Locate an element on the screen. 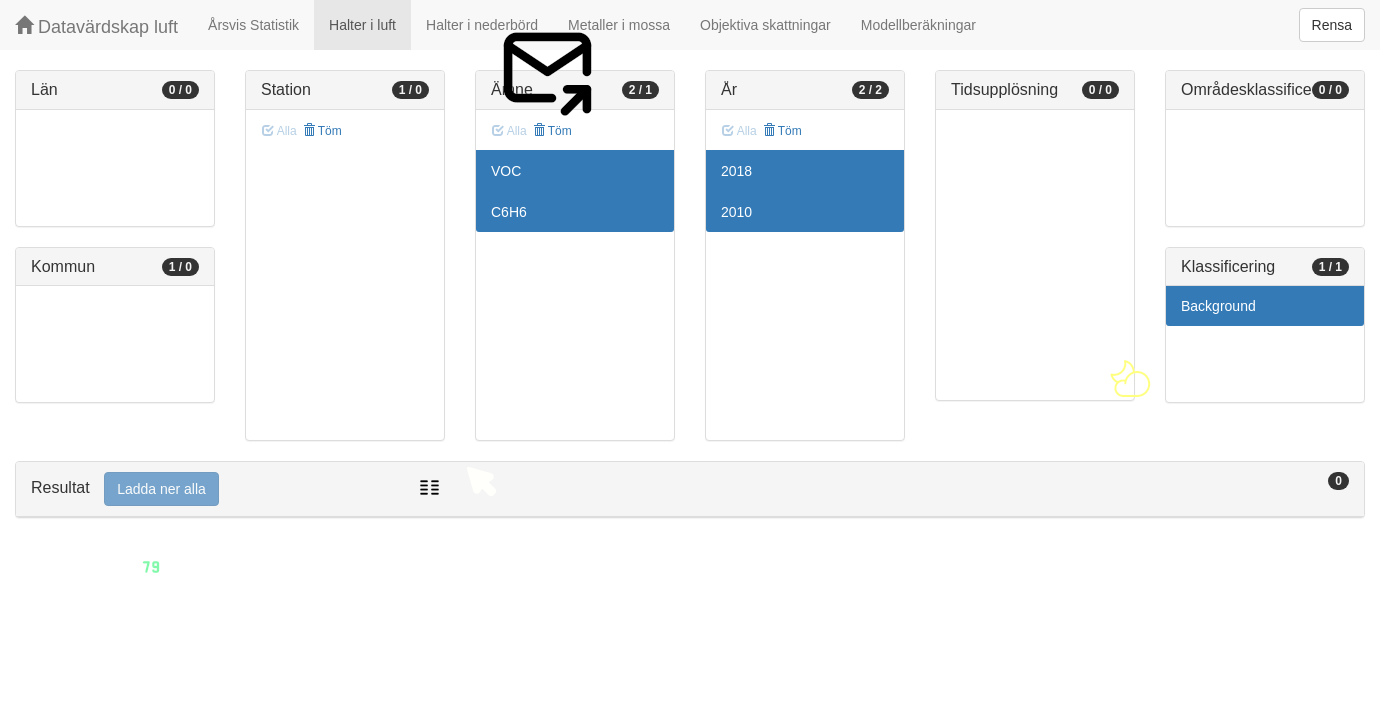  indicates nighttime or evening weather conditions is located at coordinates (1129, 380).